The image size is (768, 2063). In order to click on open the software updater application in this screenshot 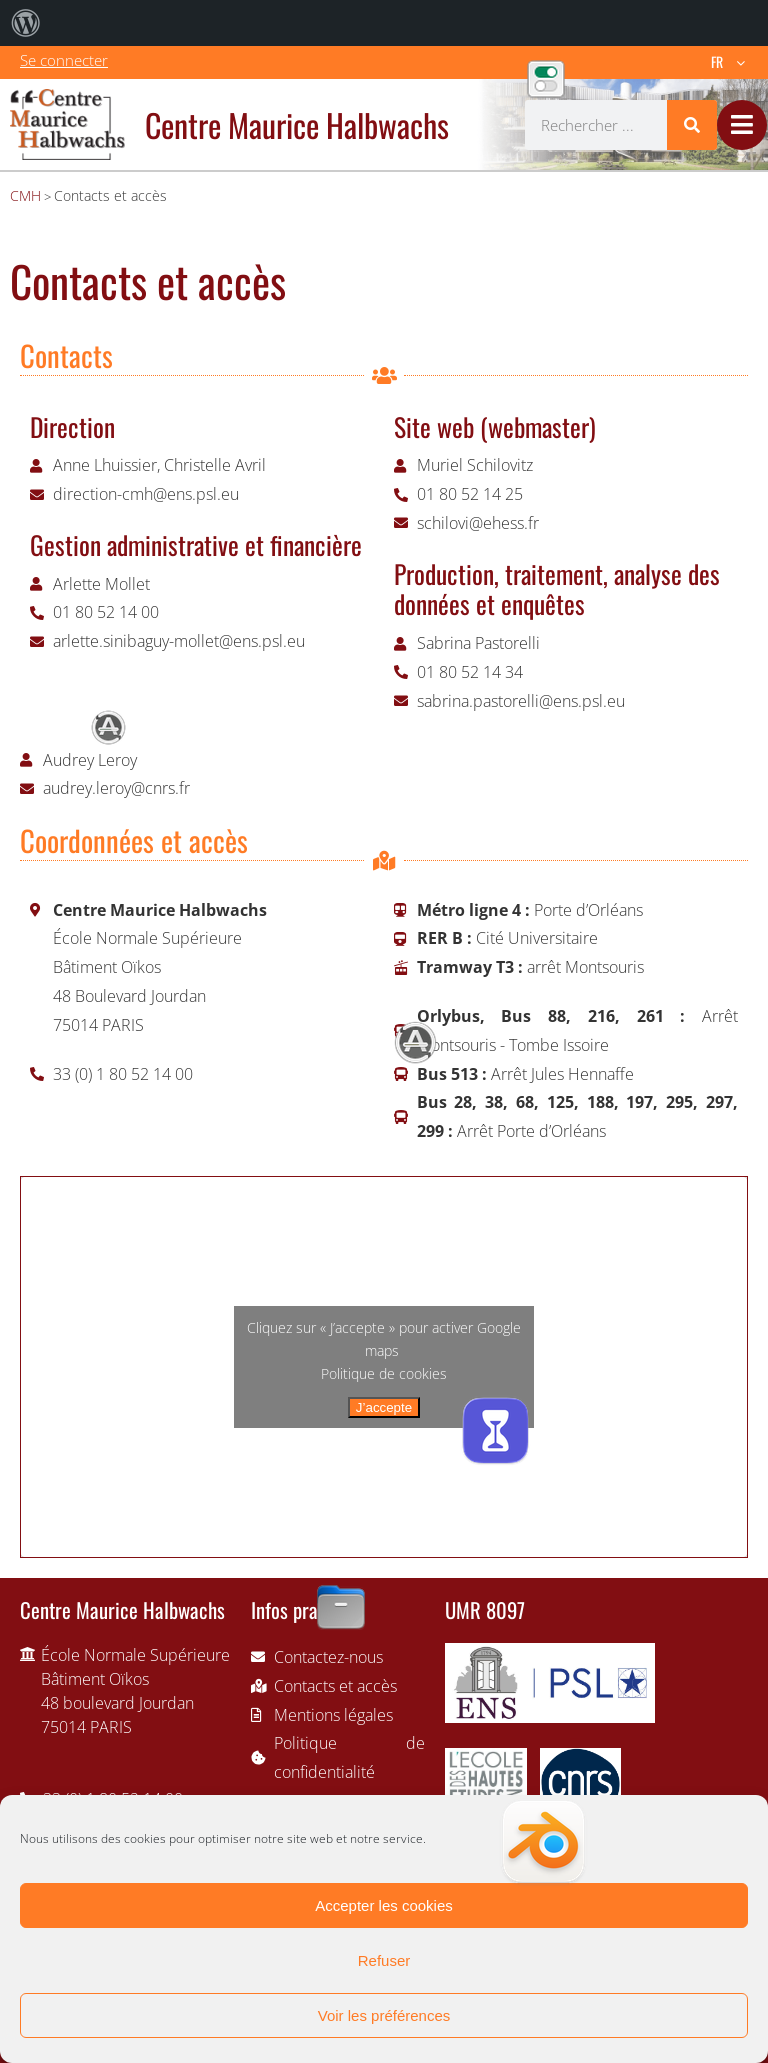, I will do `click(108, 727)`.